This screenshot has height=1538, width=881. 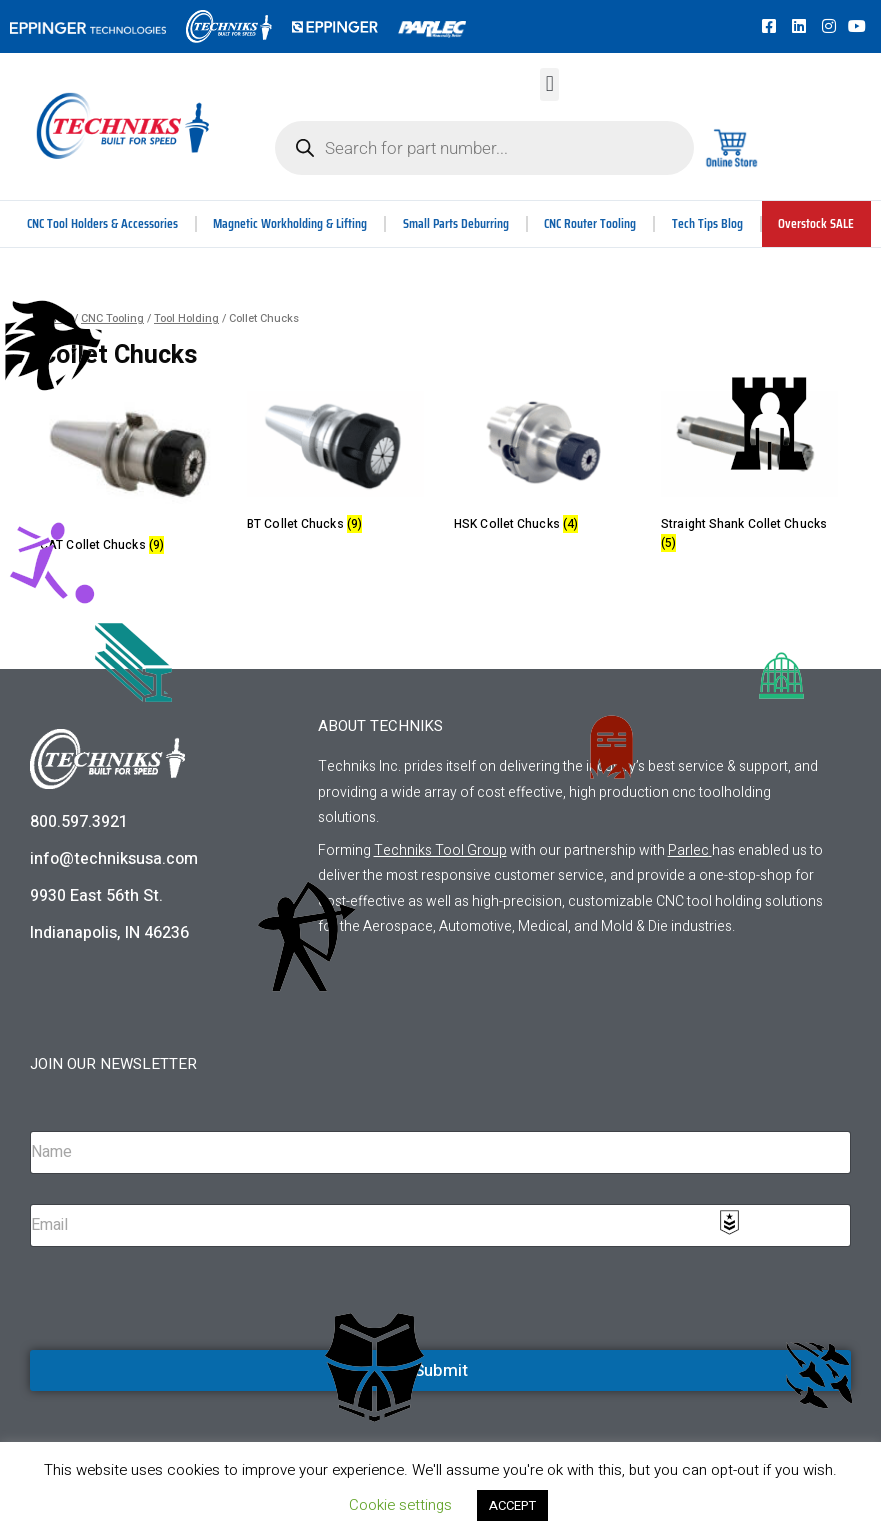 What do you see at coordinates (819, 1375) in the screenshot?
I see `launch multiple projectile attack` at bounding box center [819, 1375].